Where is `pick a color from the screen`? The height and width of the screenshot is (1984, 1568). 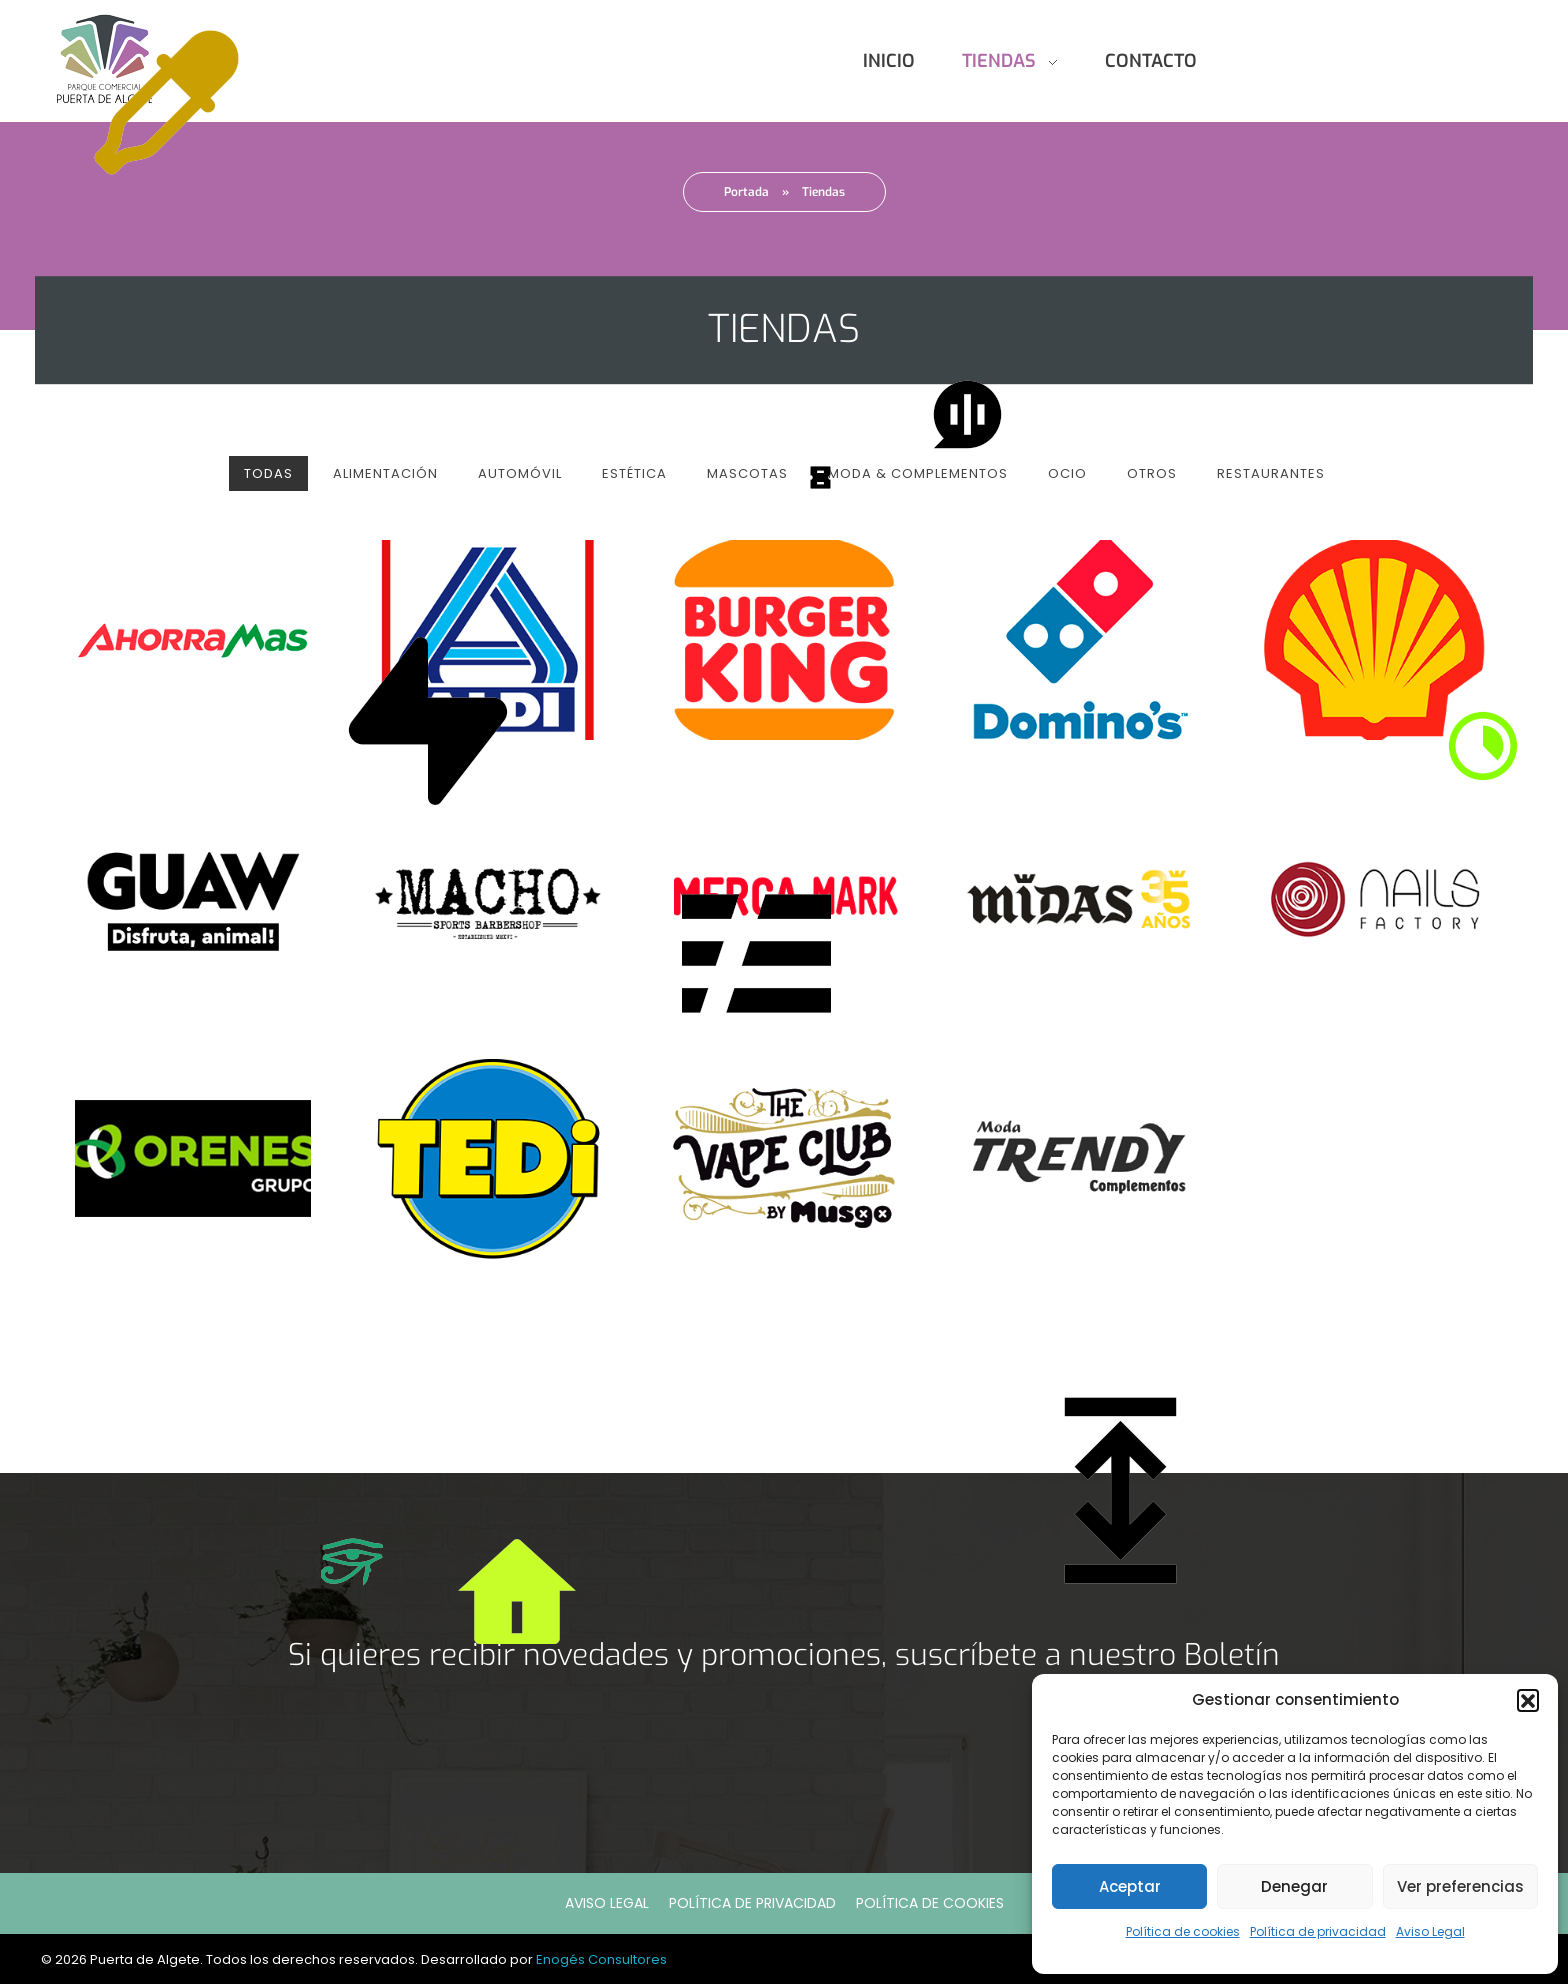
pick a color from the screen is located at coordinates (166, 103).